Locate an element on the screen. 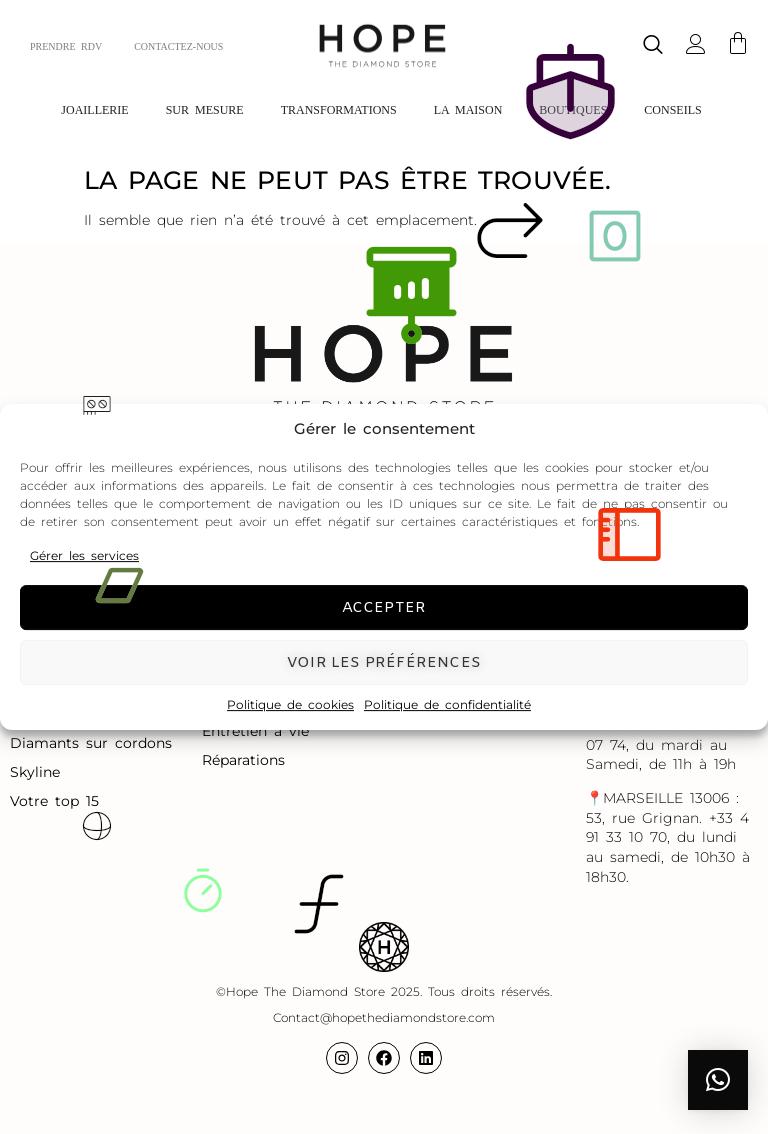  view graphics card or GPU information is located at coordinates (97, 405).